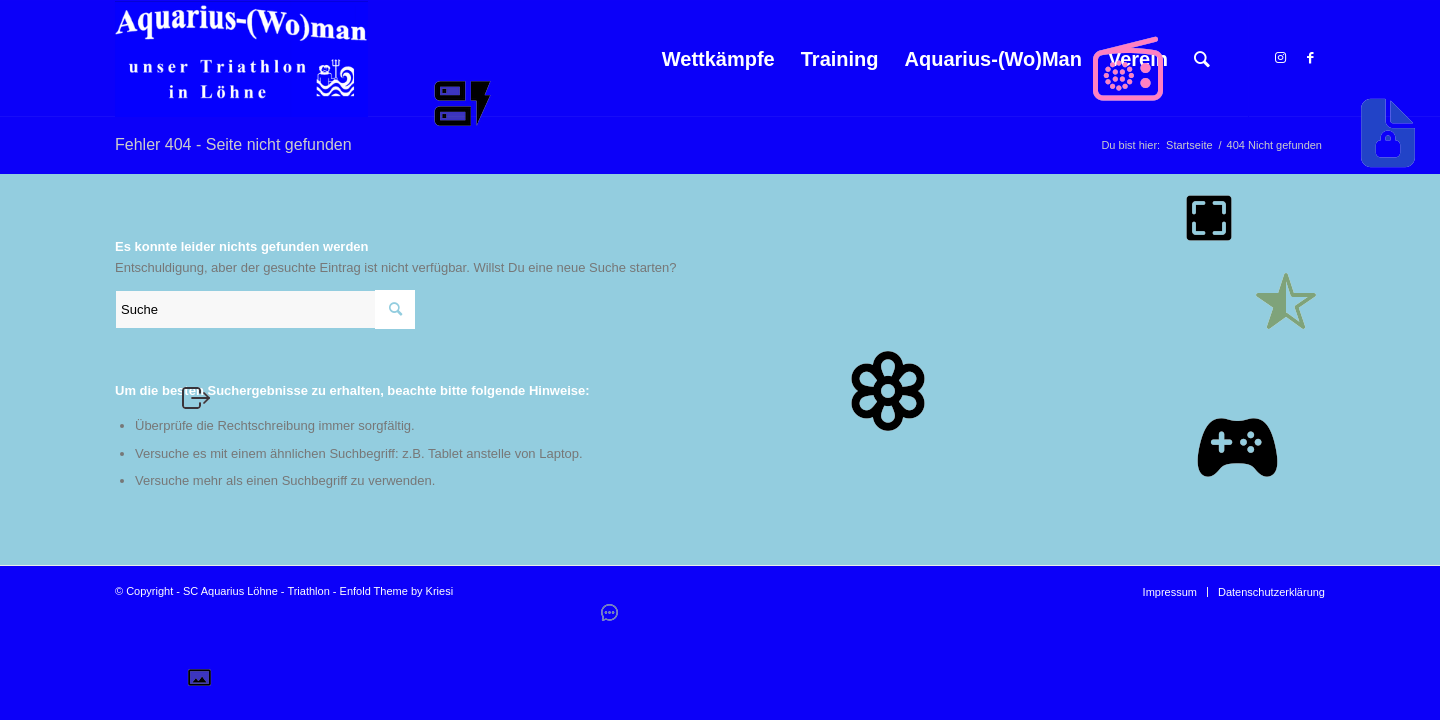  Describe the element at coordinates (1237, 447) in the screenshot. I see `access gaming features or settings` at that location.